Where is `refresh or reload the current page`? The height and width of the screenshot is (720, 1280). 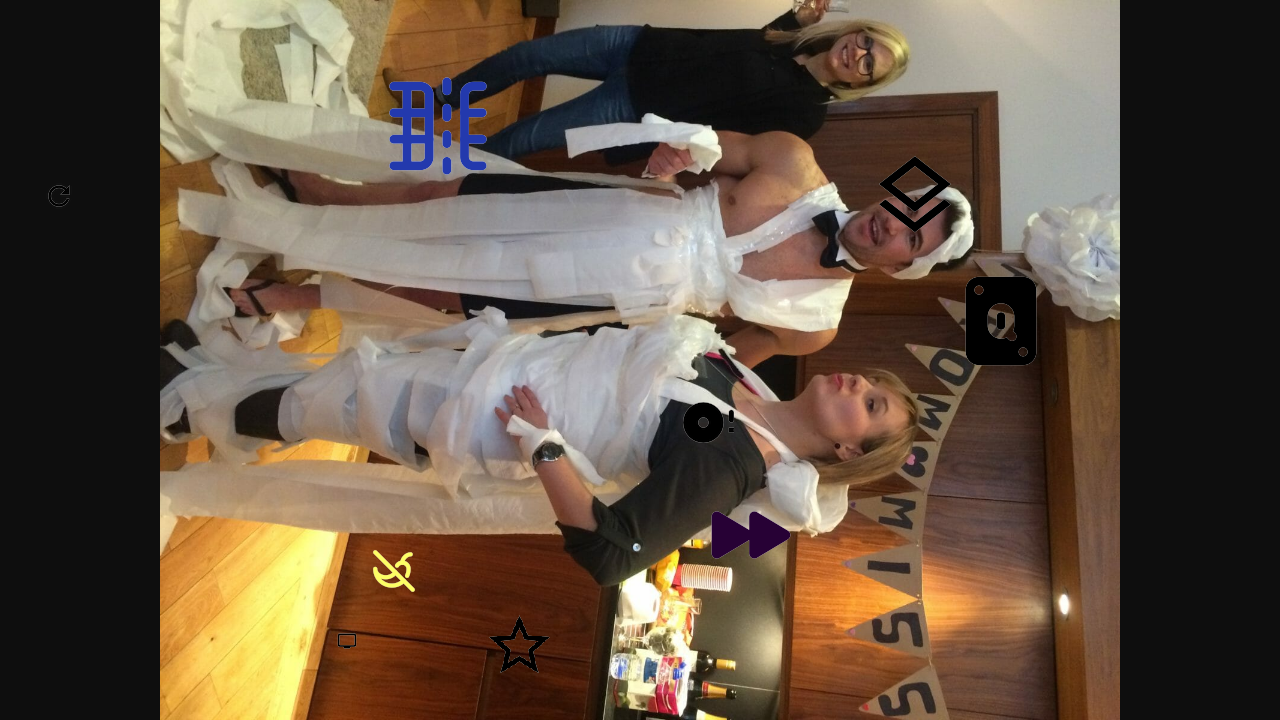 refresh or reload the current page is located at coordinates (59, 196).